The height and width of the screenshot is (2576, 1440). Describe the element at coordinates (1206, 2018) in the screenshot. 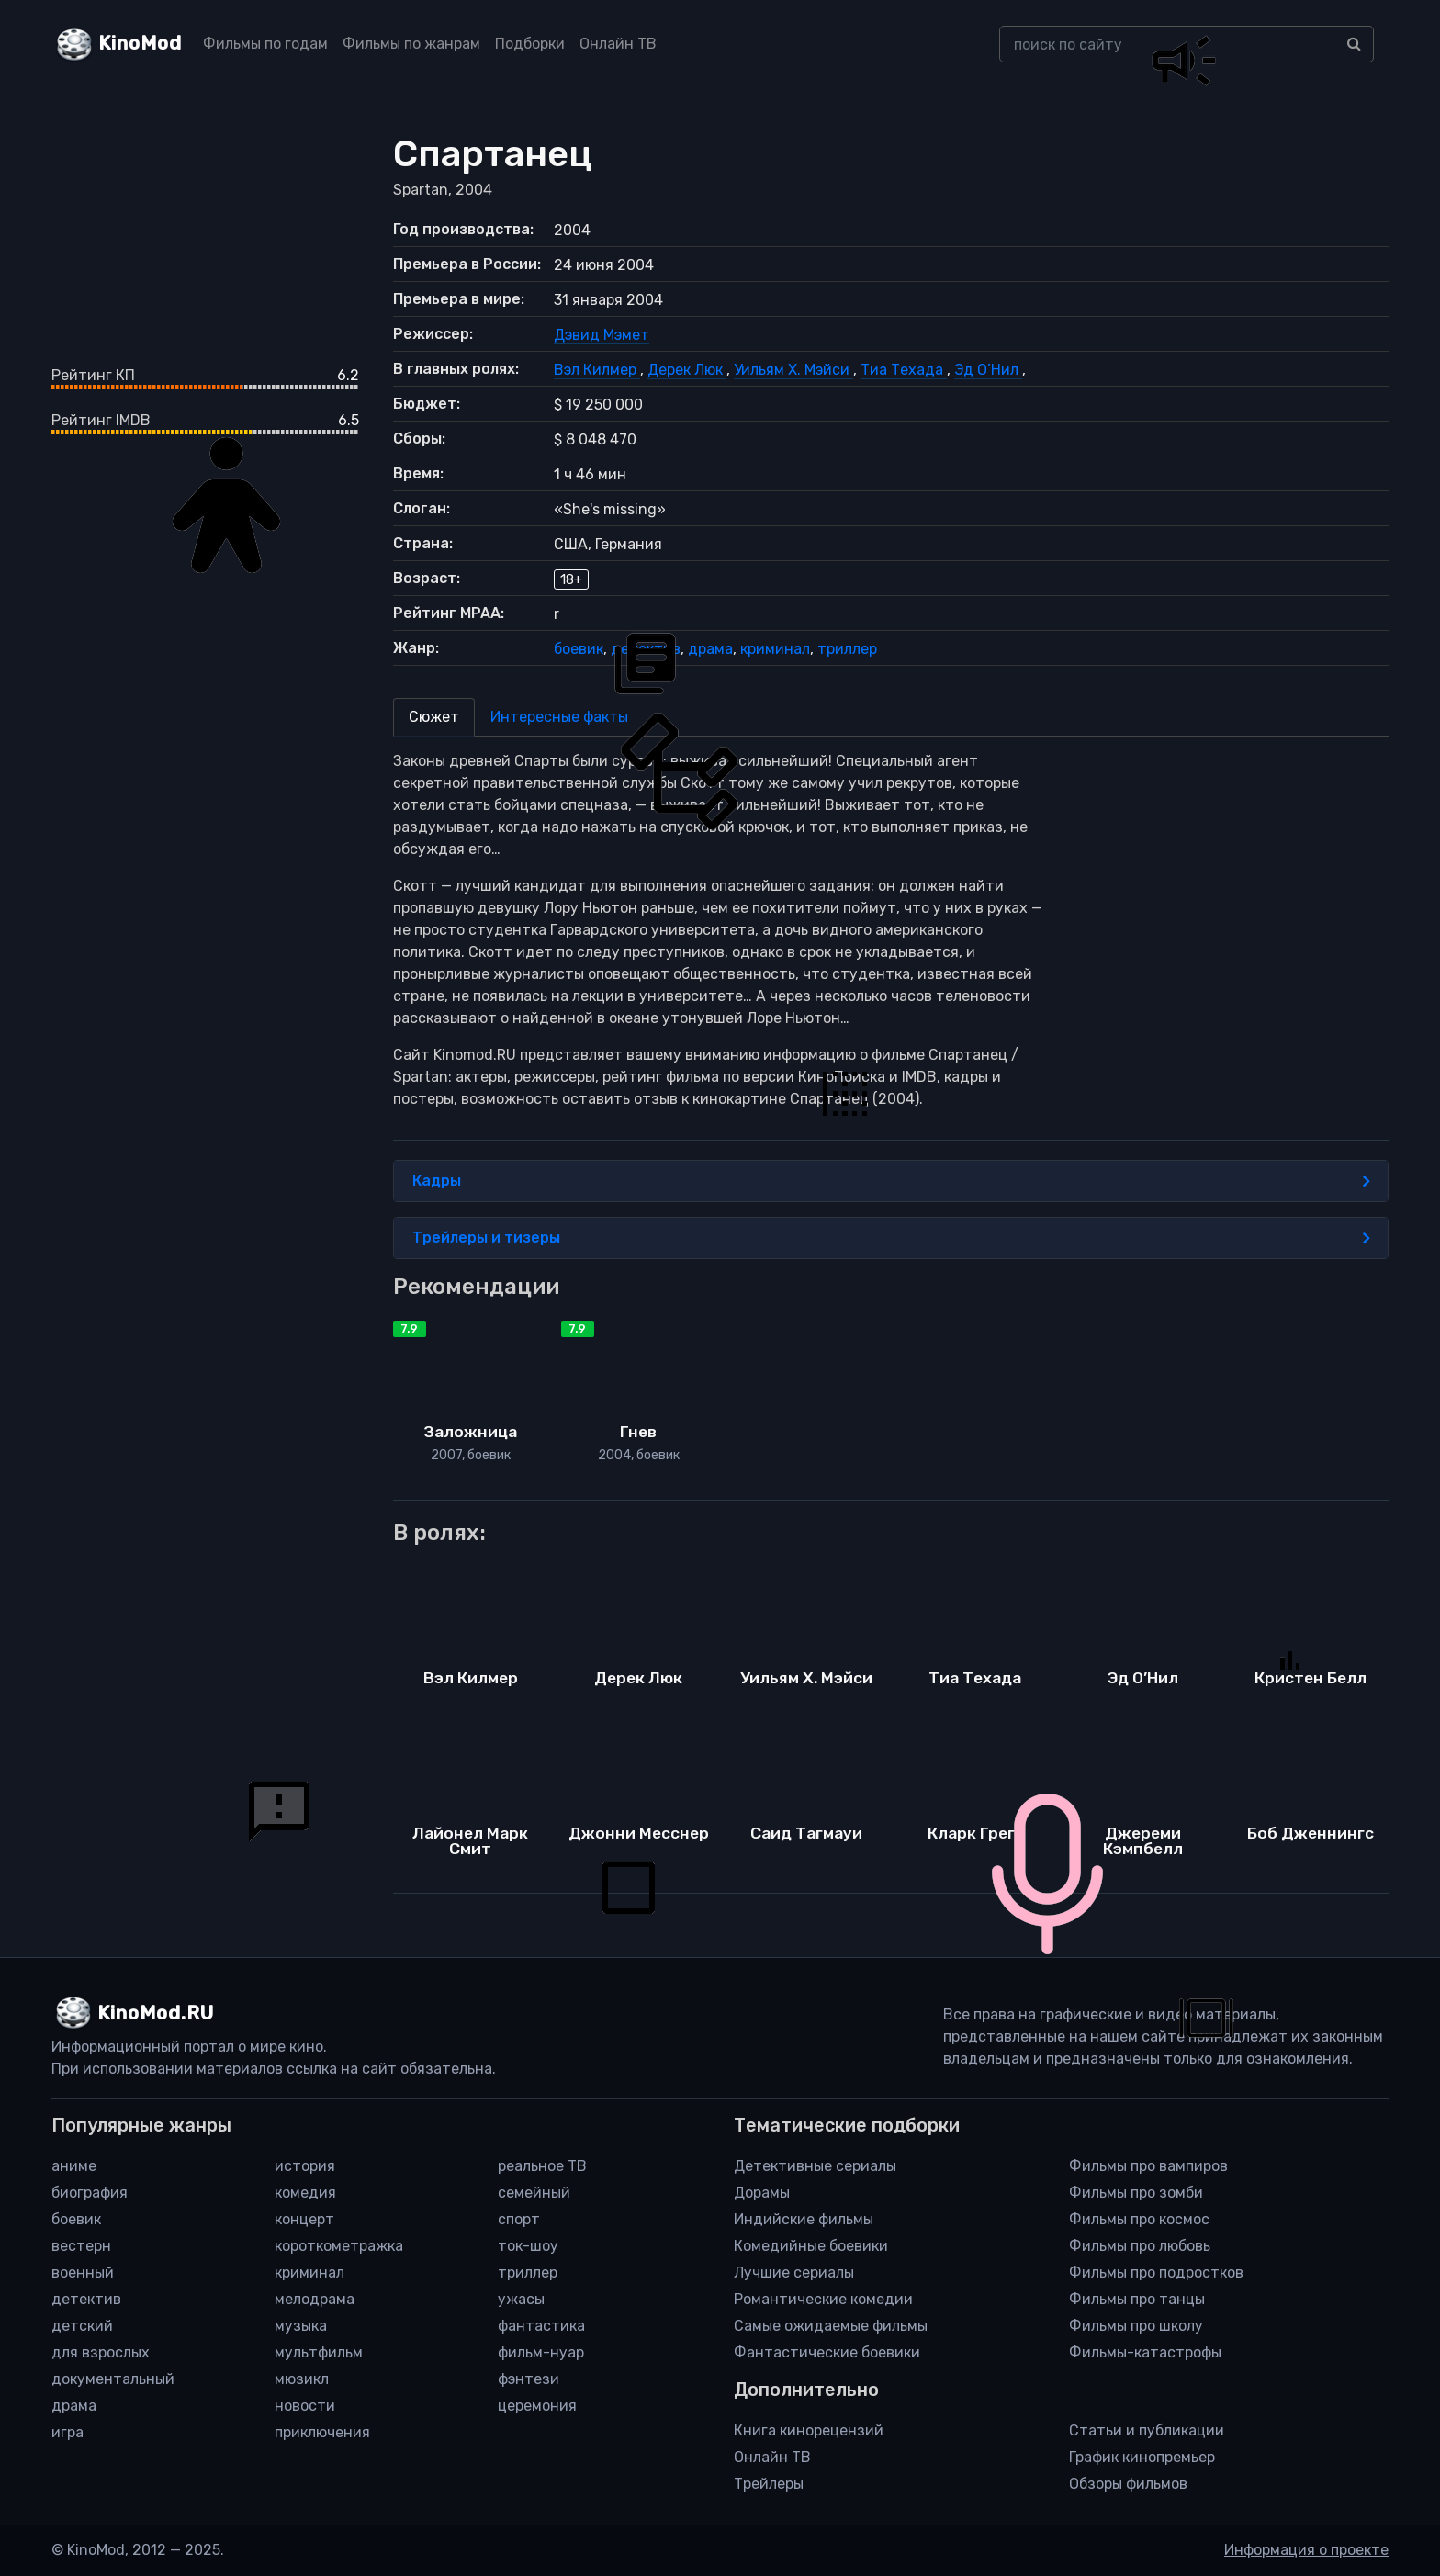

I see `start a slideshow presentation` at that location.